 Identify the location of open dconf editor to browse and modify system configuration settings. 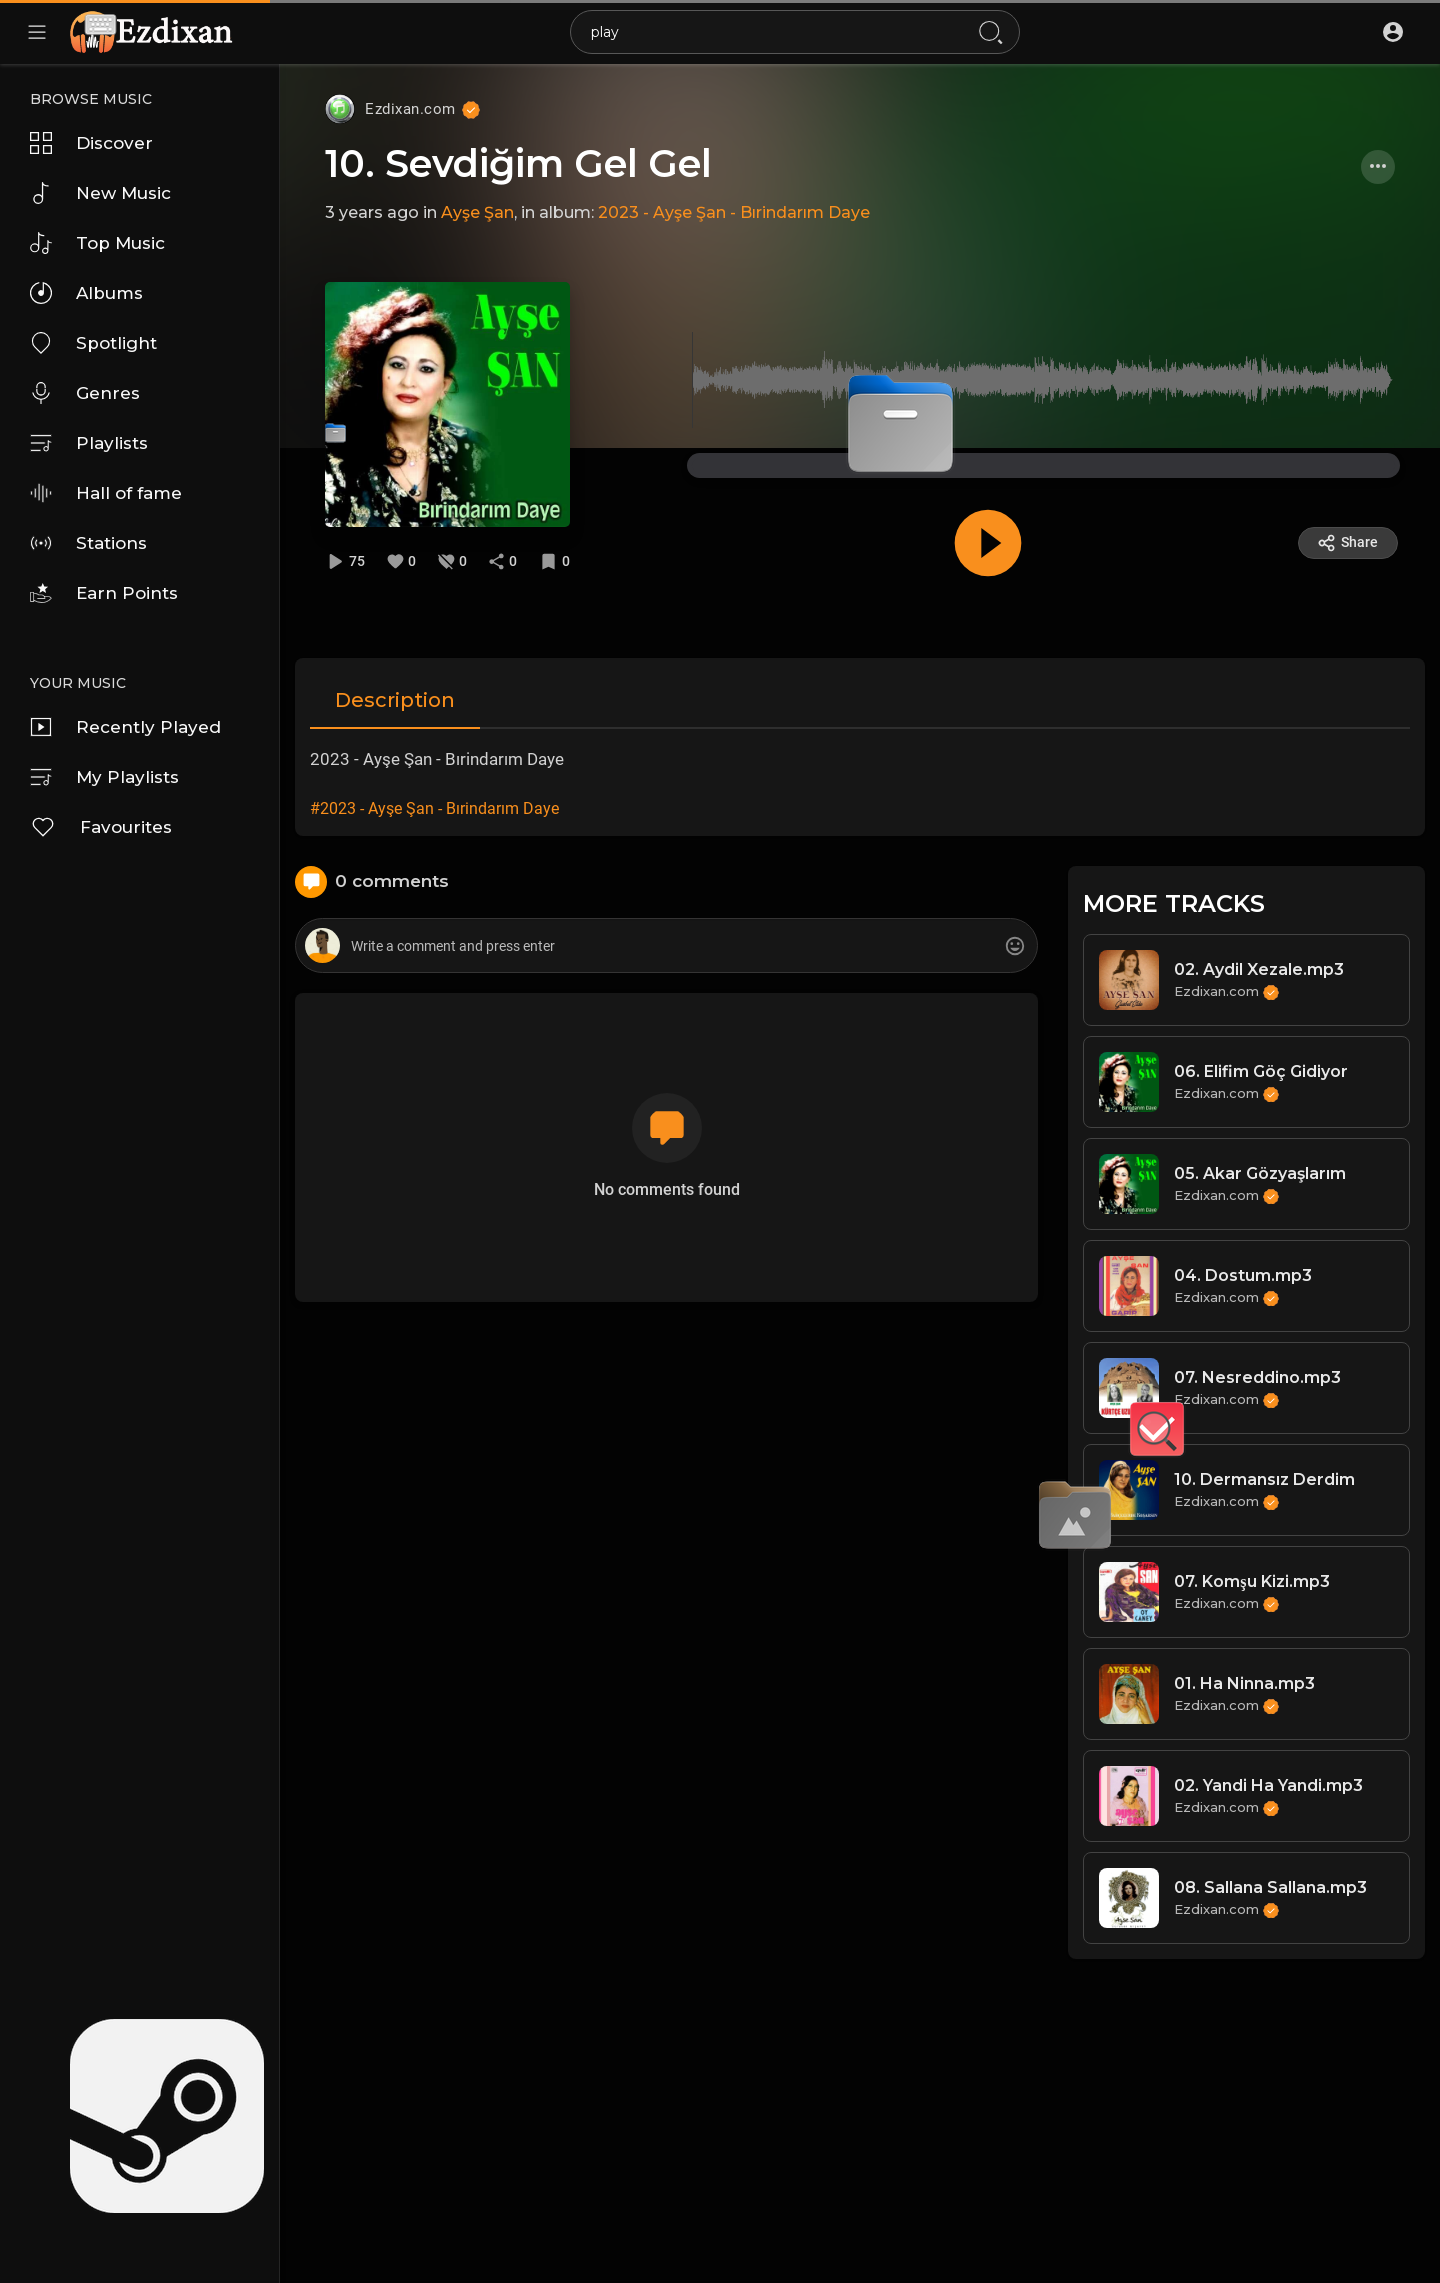
(1157, 1429).